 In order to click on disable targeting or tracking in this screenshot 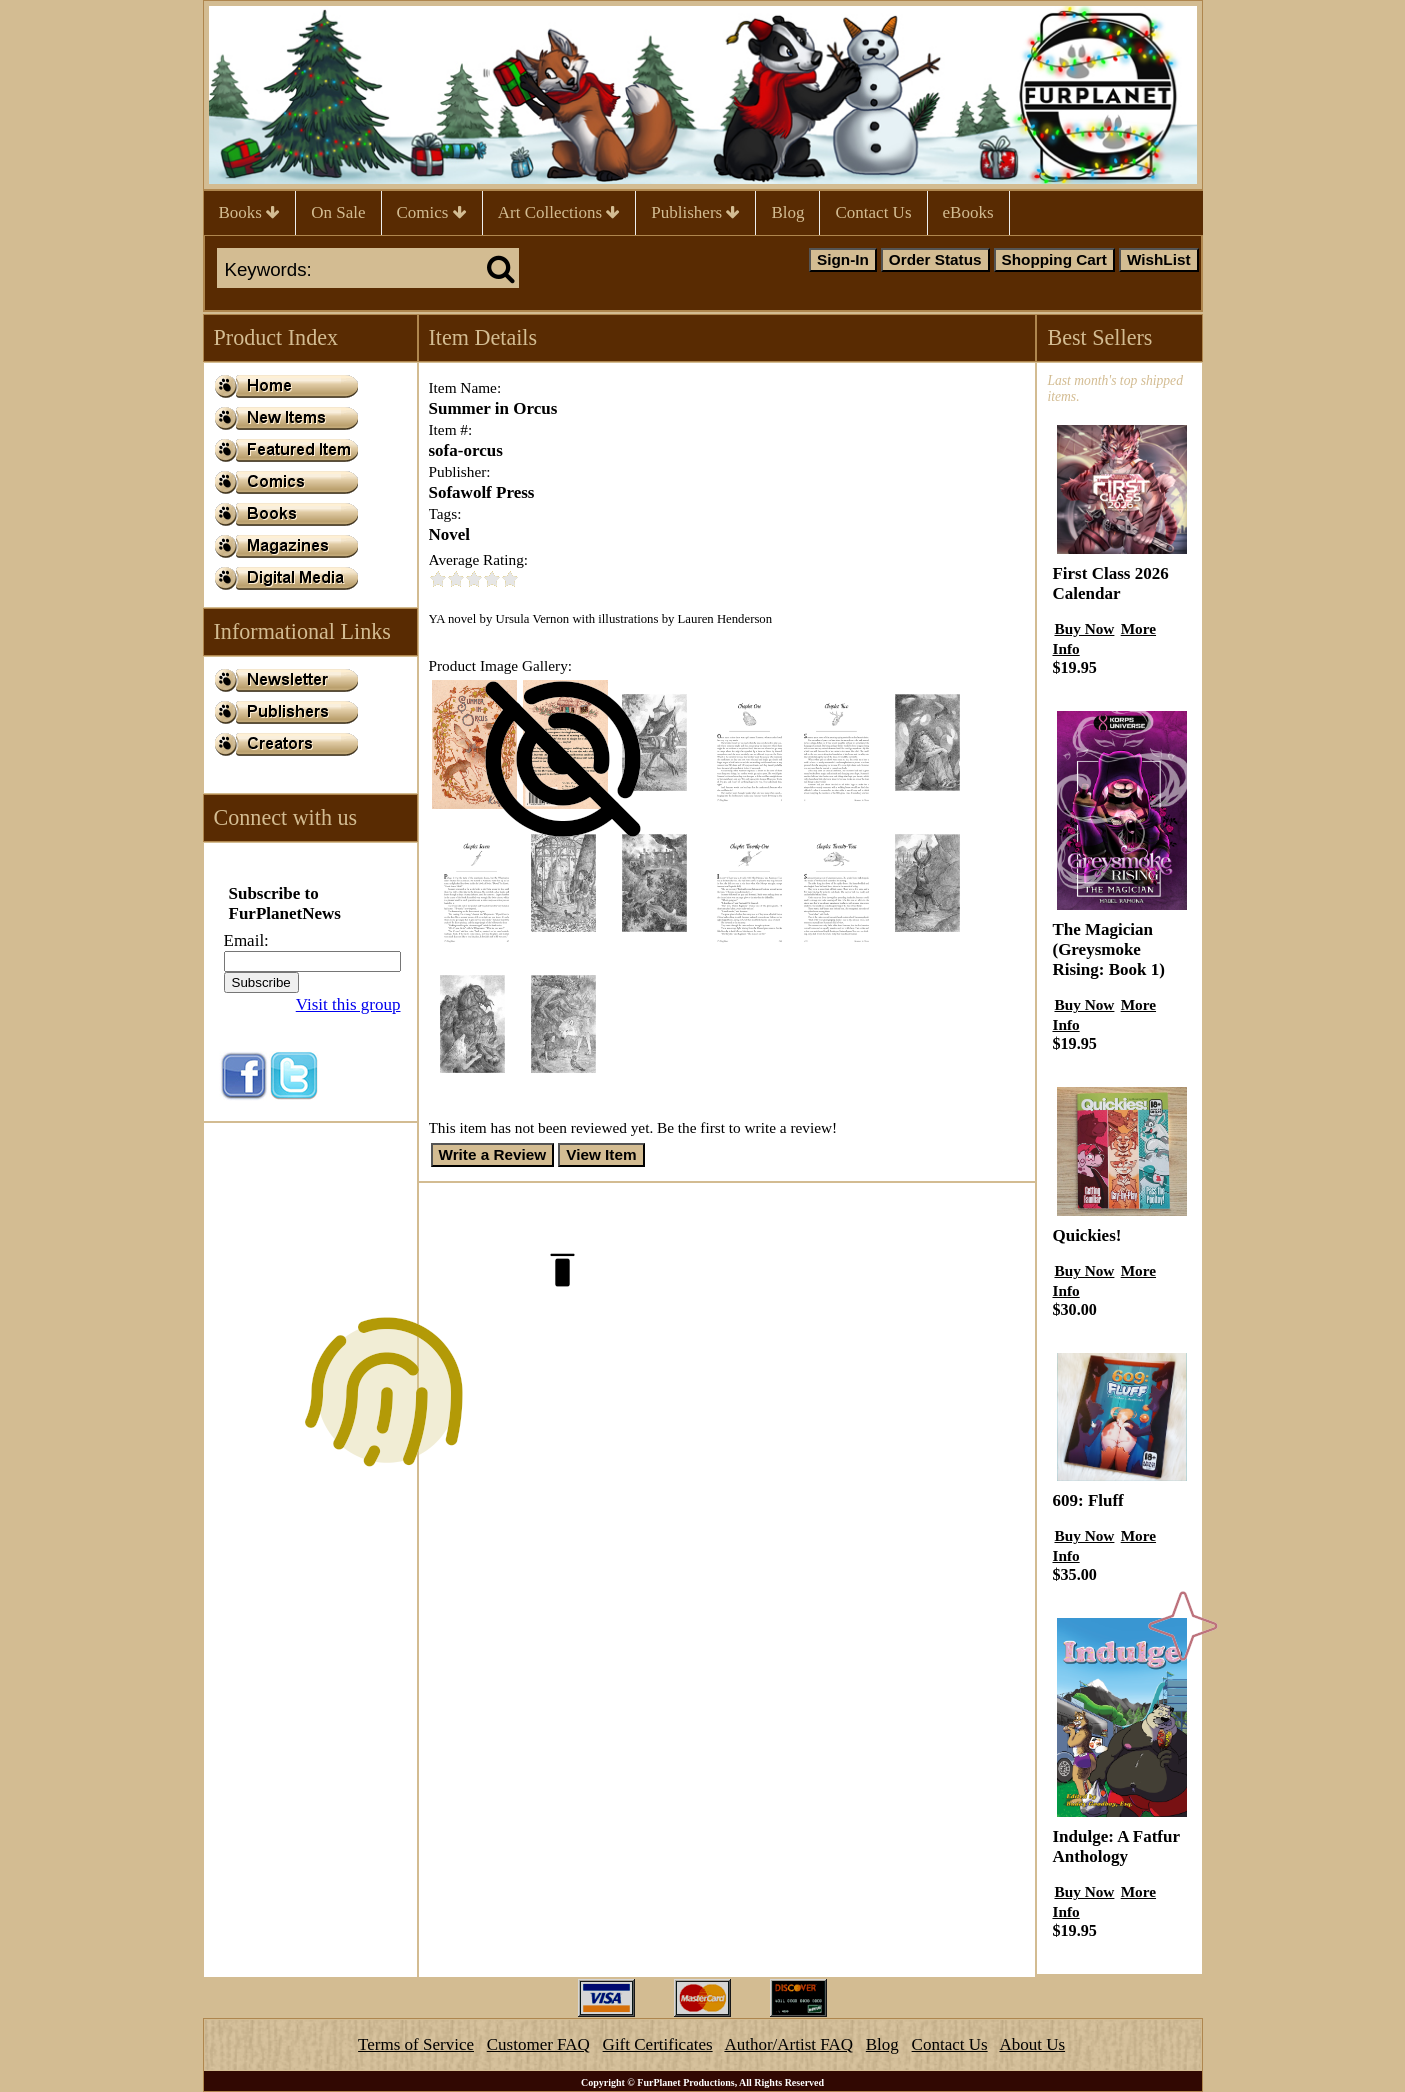, I will do `click(563, 759)`.